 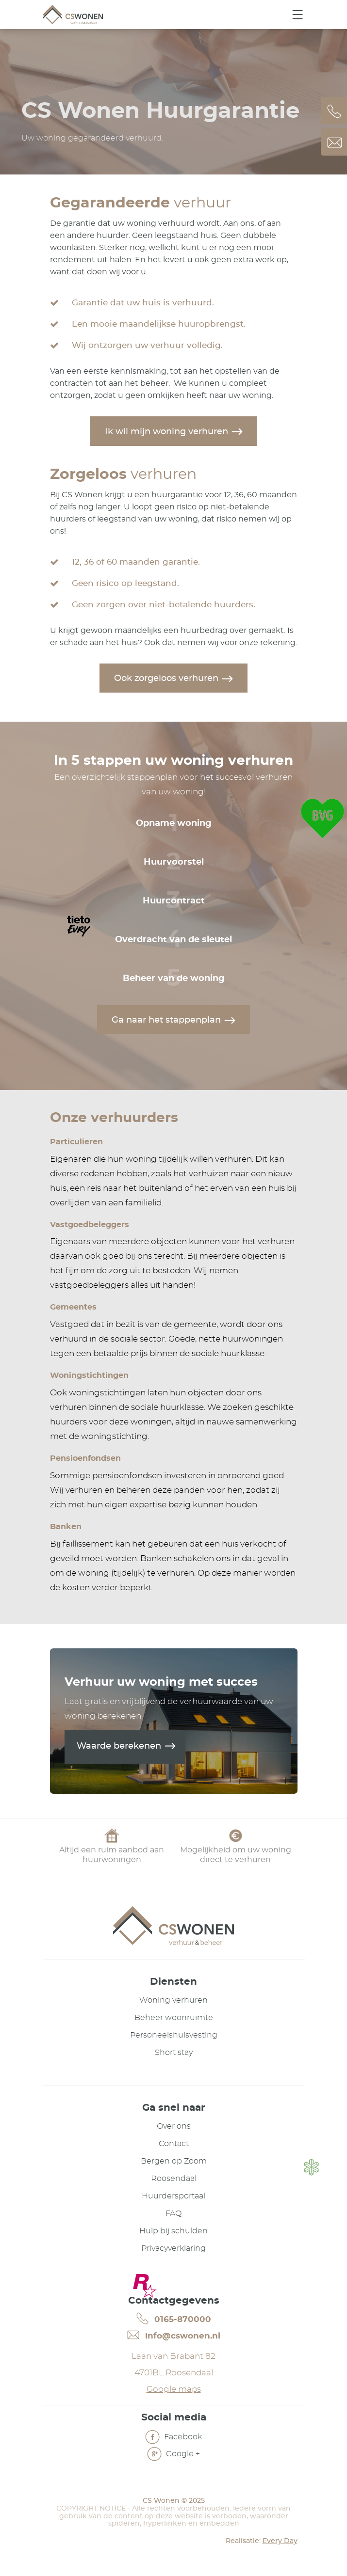 What do you see at coordinates (145, 2286) in the screenshot?
I see `Rockstar Games company logo` at bounding box center [145, 2286].